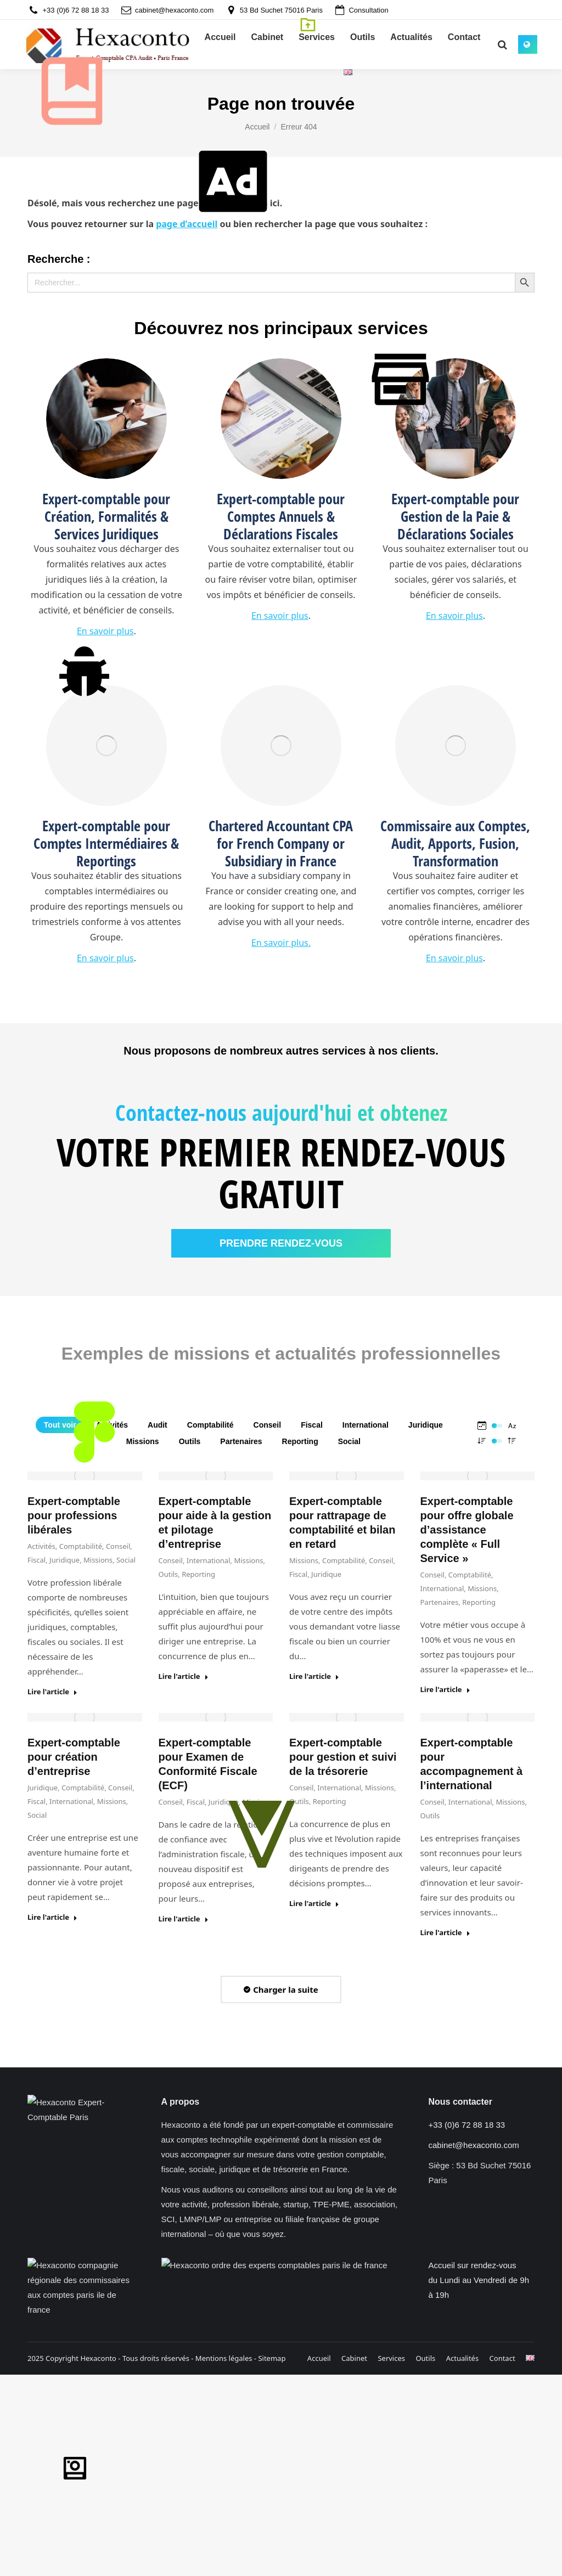 This screenshot has width=562, height=2576. I want to click on open figma design app, so click(94, 1432).